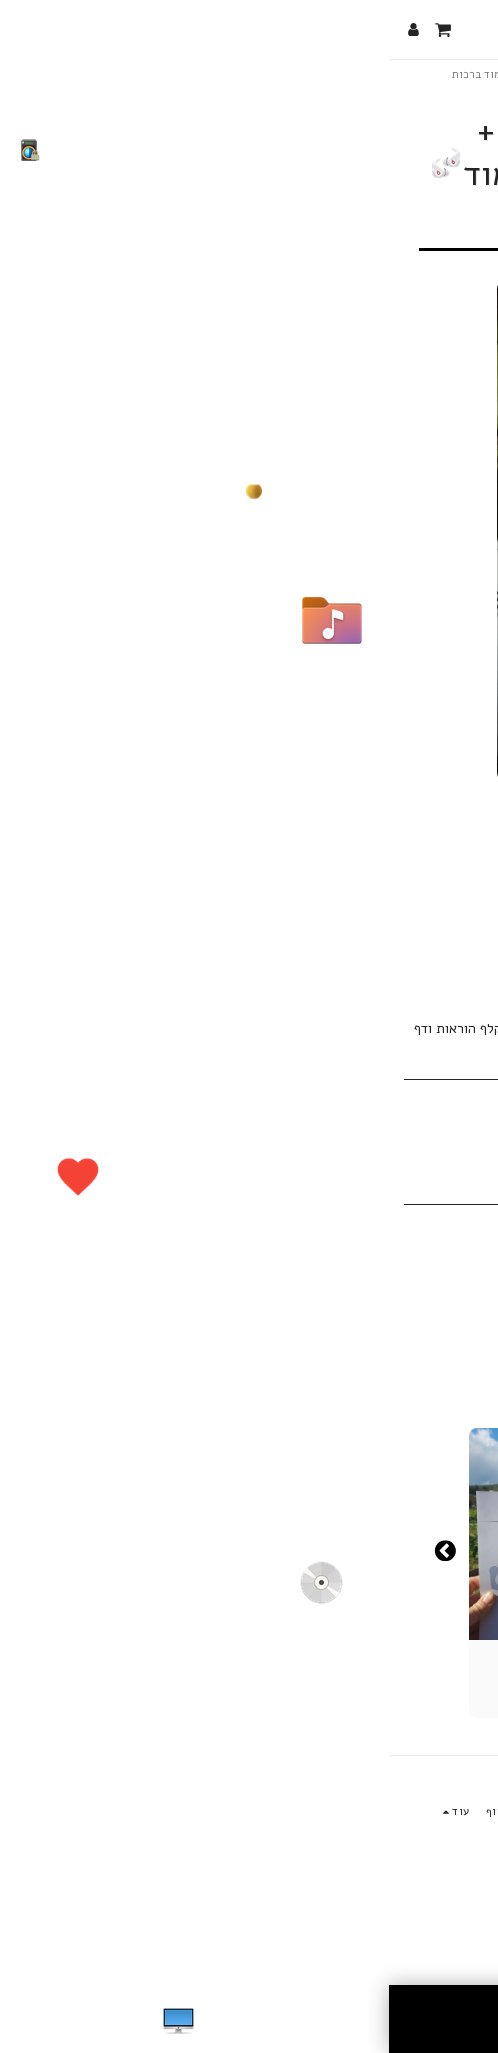 The width and height of the screenshot is (498, 2053). What do you see at coordinates (178, 2019) in the screenshot?
I see `represents this mac in system preferences or network settings` at bounding box center [178, 2019].